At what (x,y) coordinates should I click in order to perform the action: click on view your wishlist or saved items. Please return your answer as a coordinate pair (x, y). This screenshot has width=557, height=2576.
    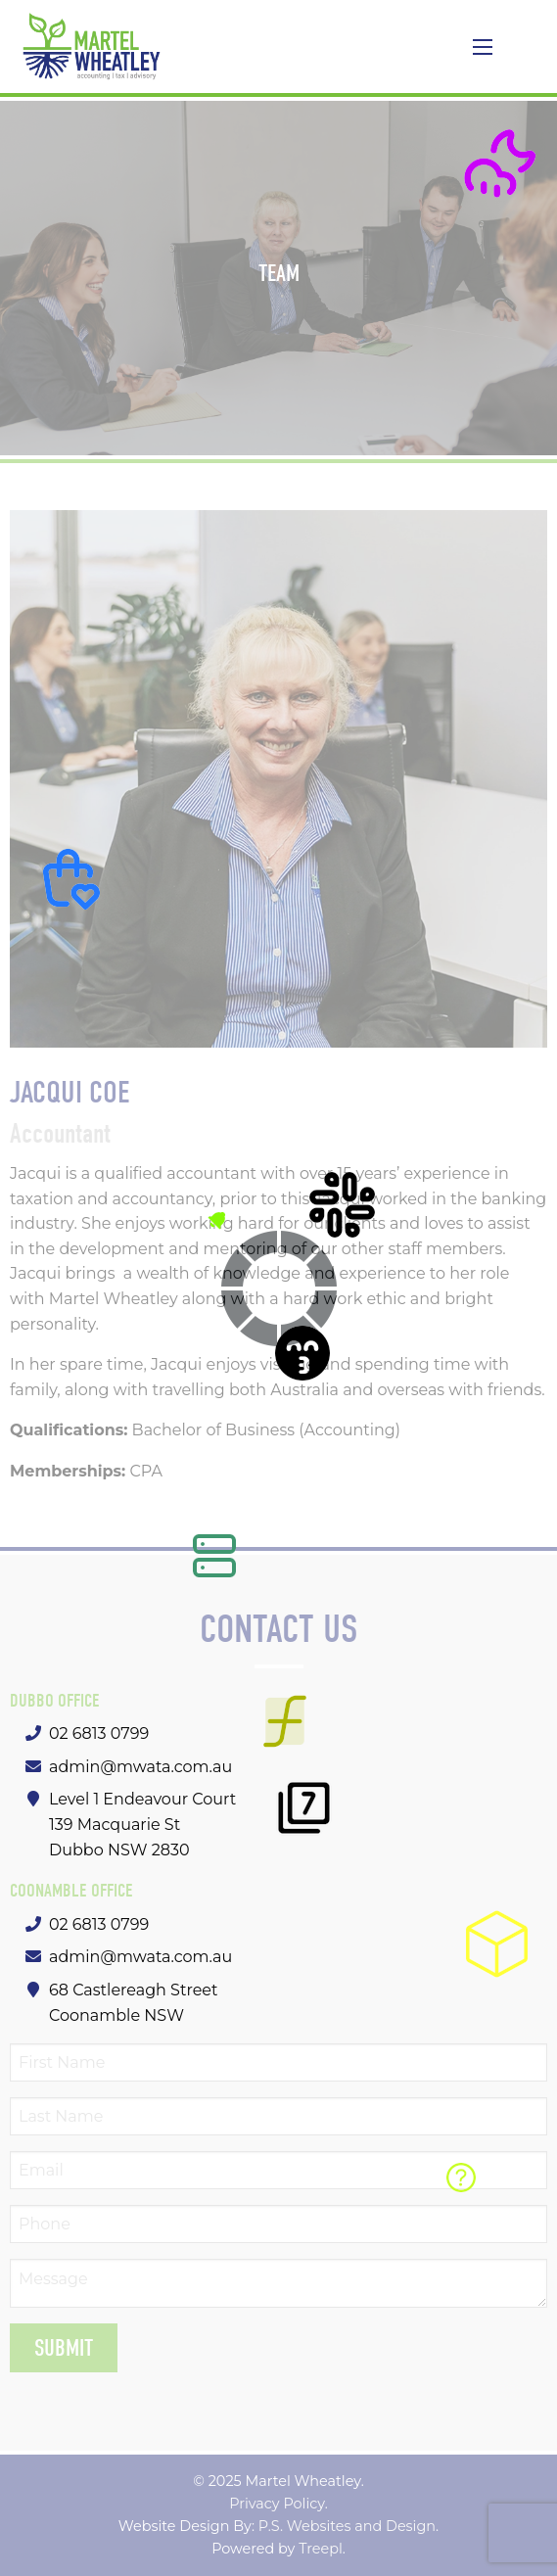
    Looking at the image, I should click on (68, 877).